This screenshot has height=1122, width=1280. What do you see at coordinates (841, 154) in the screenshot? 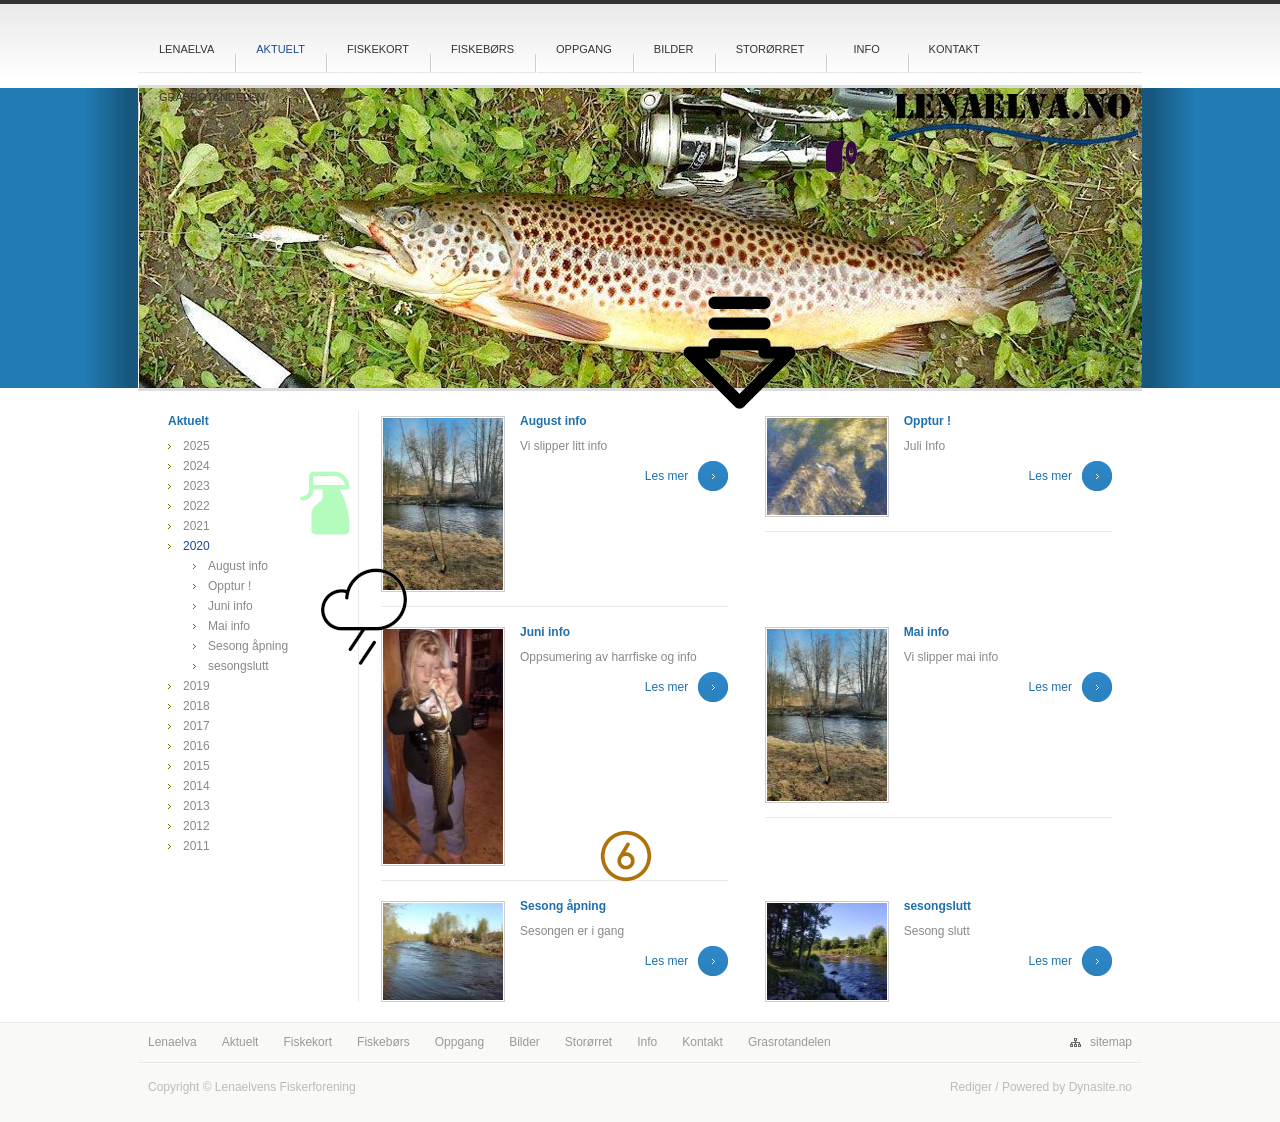
I see `indicates restroom or bathroom location` at bounding box center [841, 154].